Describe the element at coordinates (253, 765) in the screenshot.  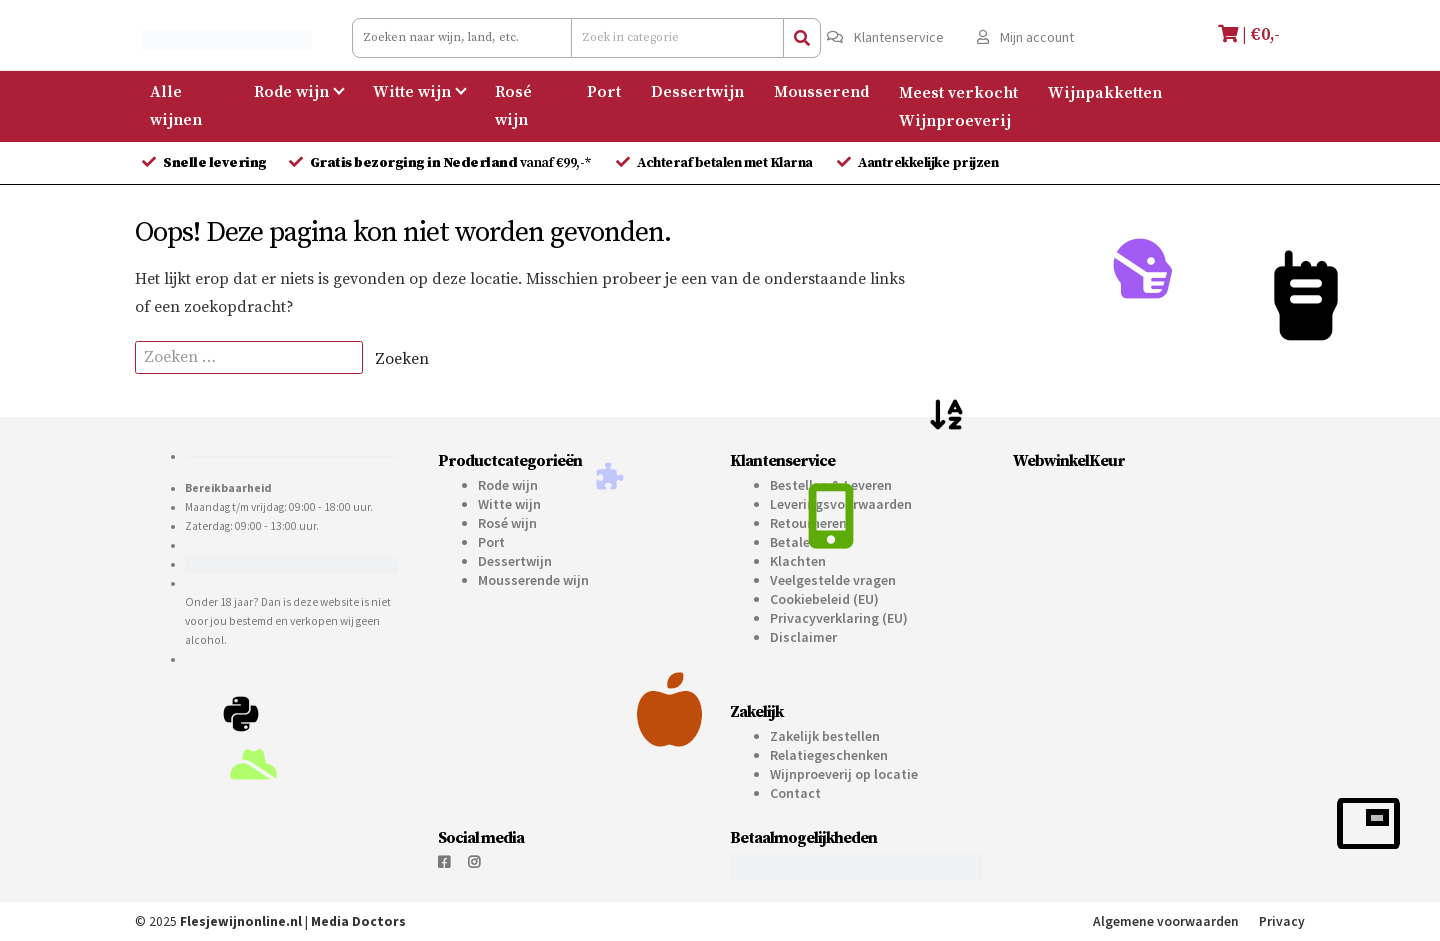
I see `select western or cowboy theme` at that location.